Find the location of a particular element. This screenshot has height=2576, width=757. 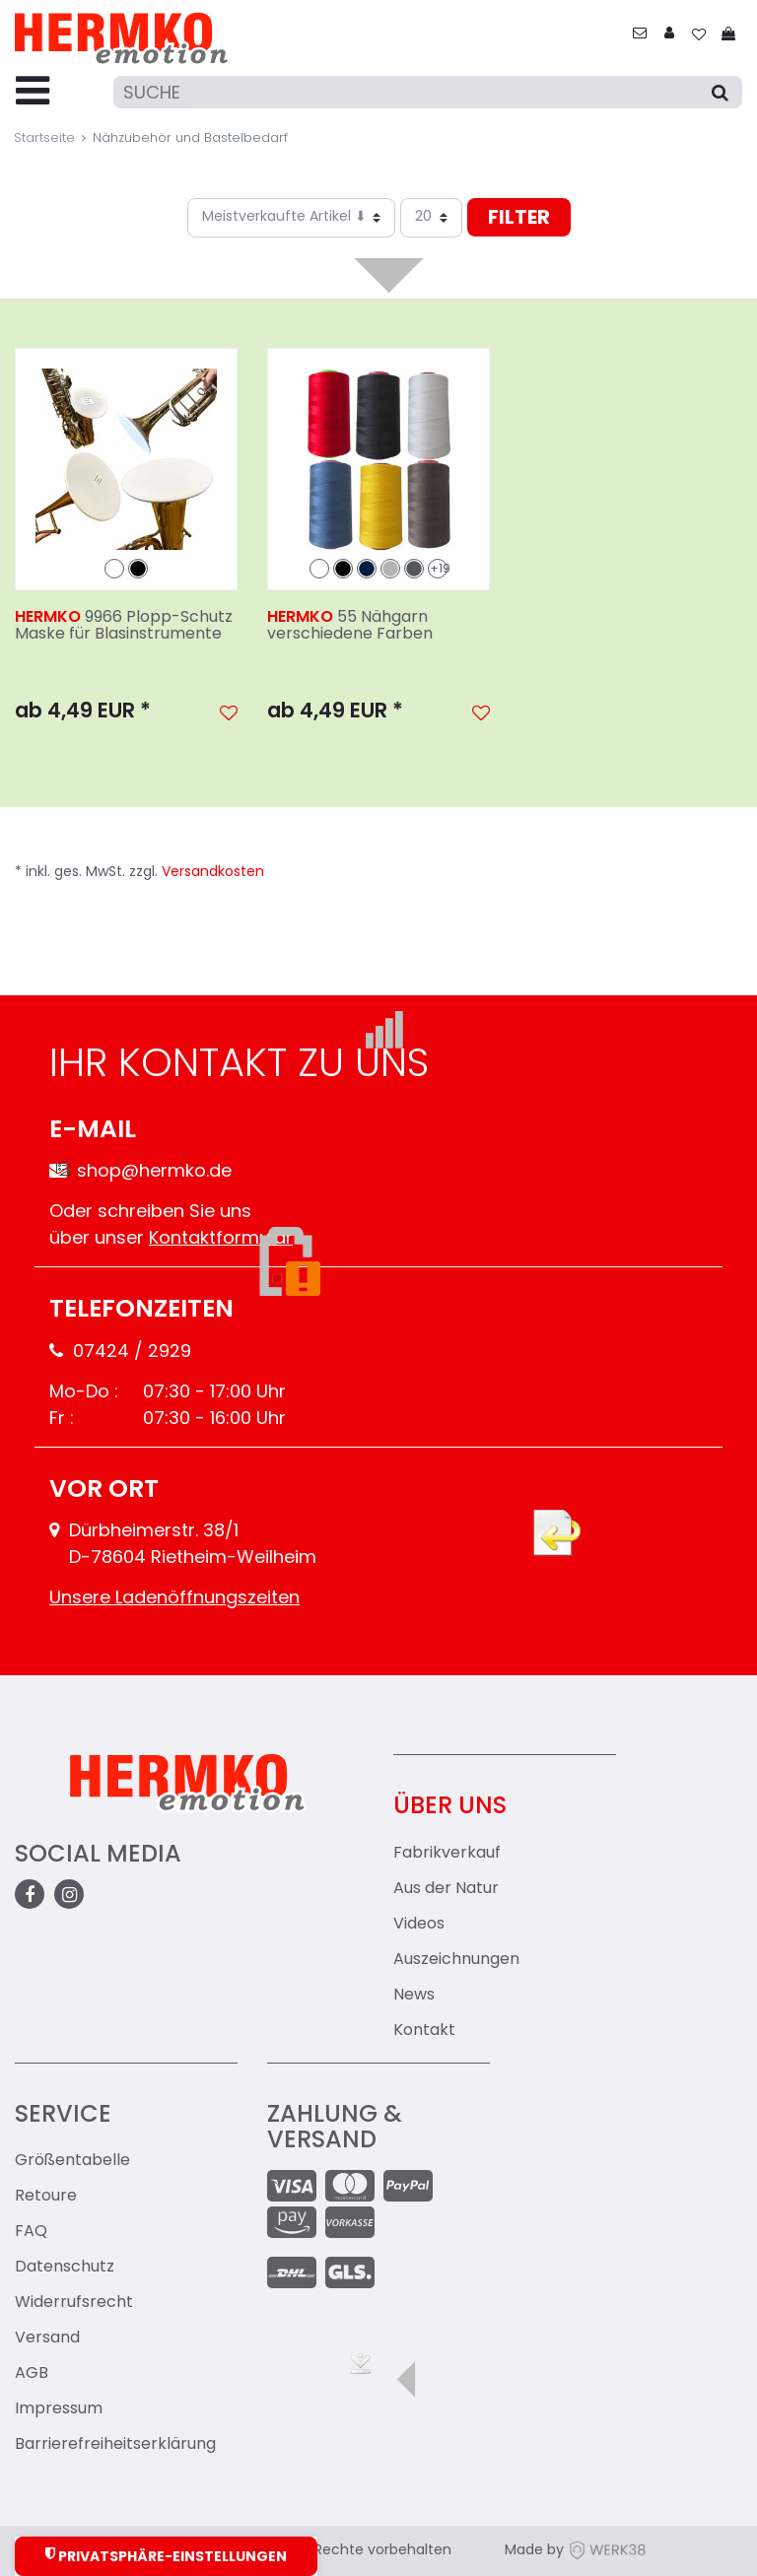

cellular signal excellent symbol network is located at coordinates (385, 1031).